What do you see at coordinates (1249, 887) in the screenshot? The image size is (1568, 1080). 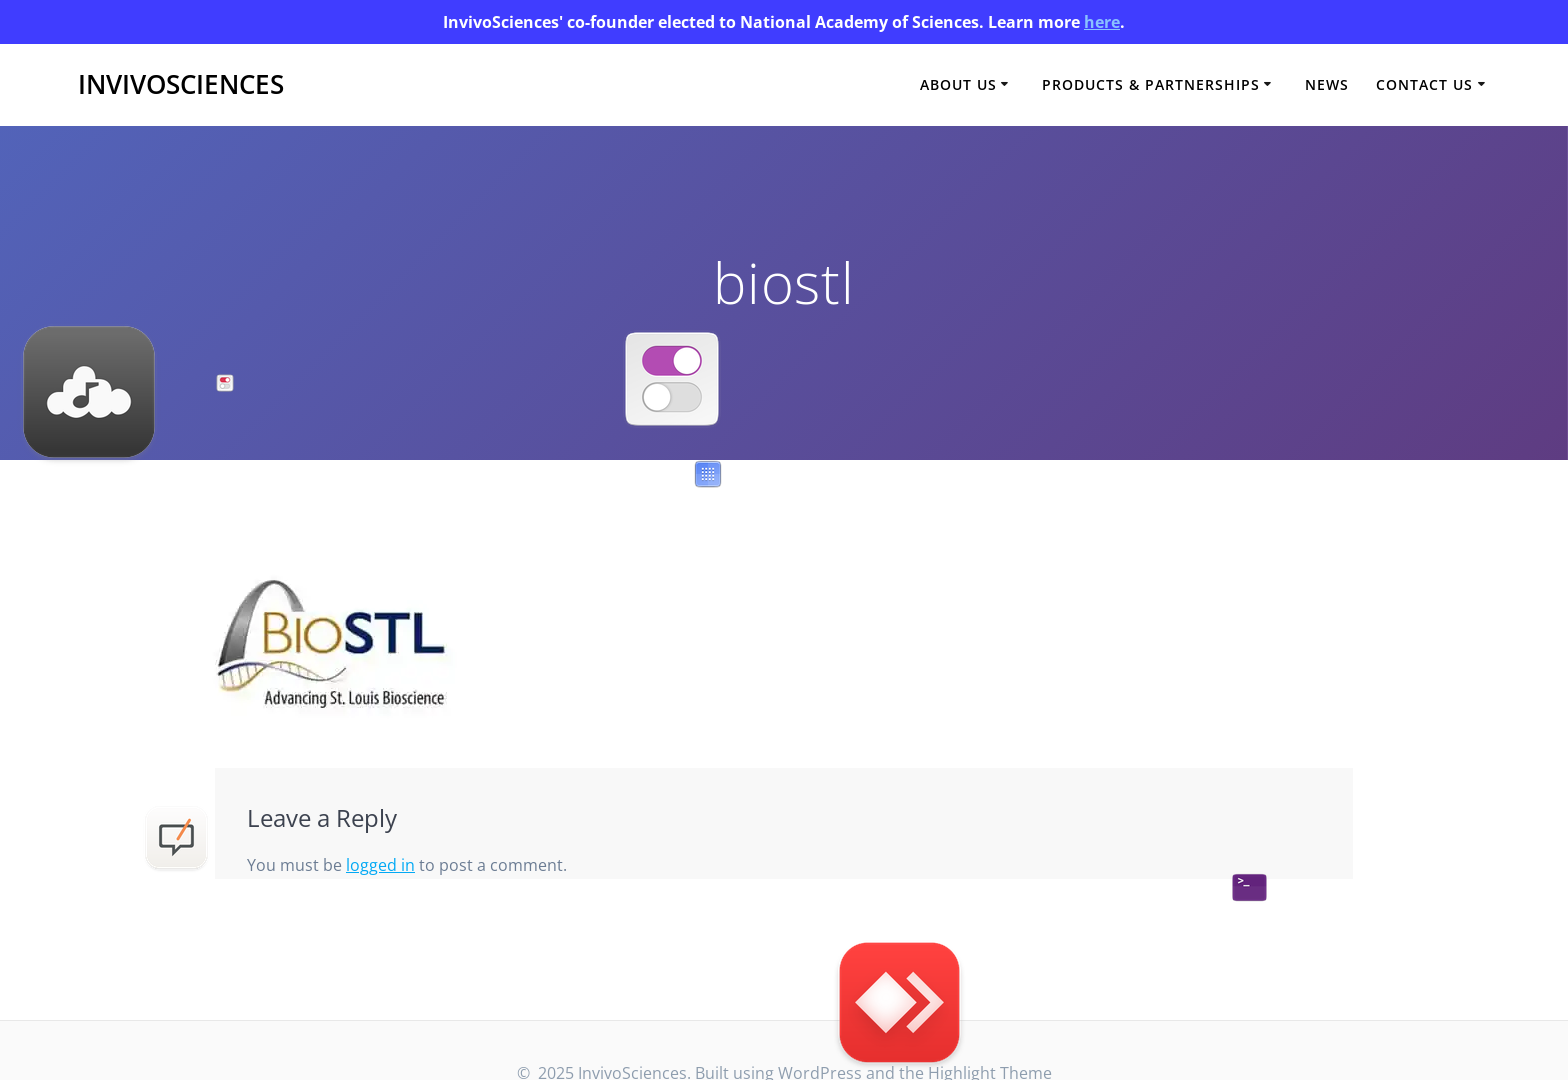 I see `open terminal with root/administrator privileges` at bounding box center [1249, 887].